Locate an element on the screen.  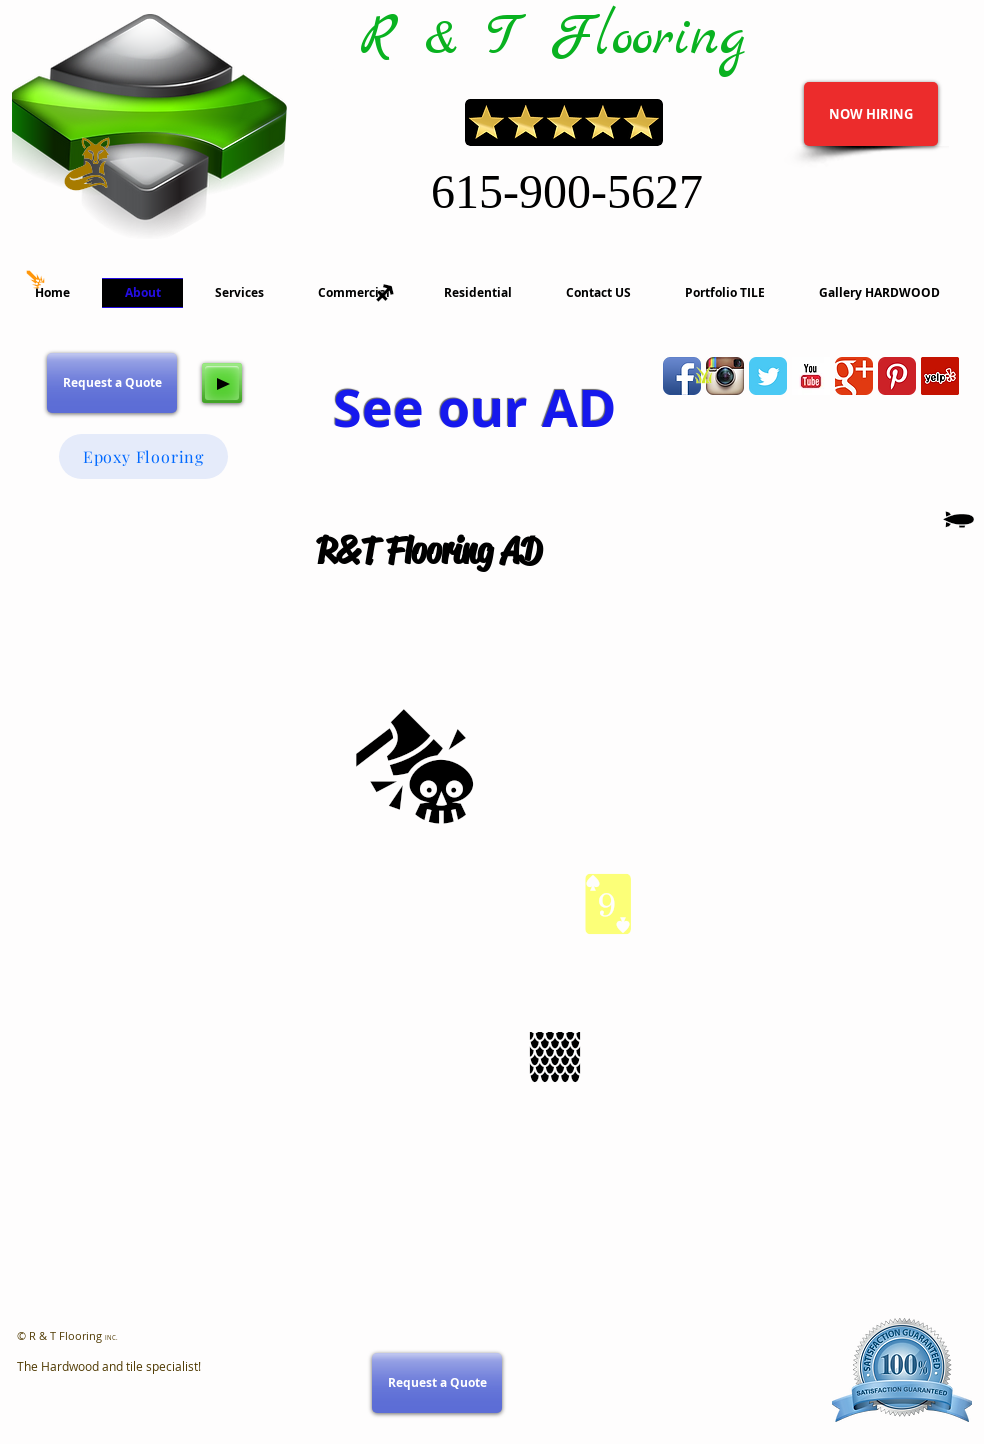
view sagittarius zodiac sign is located at coordinates (385, 293).